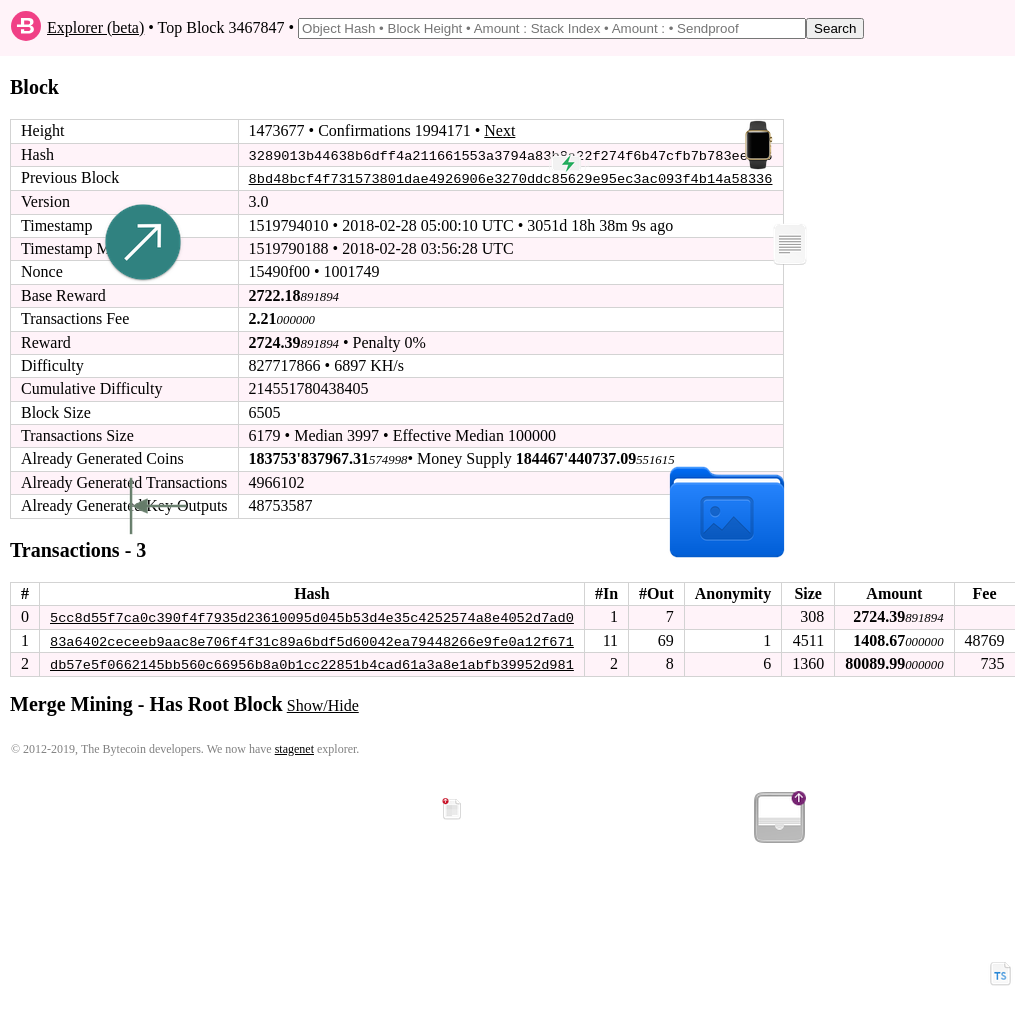  I want to click on apple watch device icon, so click(758, 145).